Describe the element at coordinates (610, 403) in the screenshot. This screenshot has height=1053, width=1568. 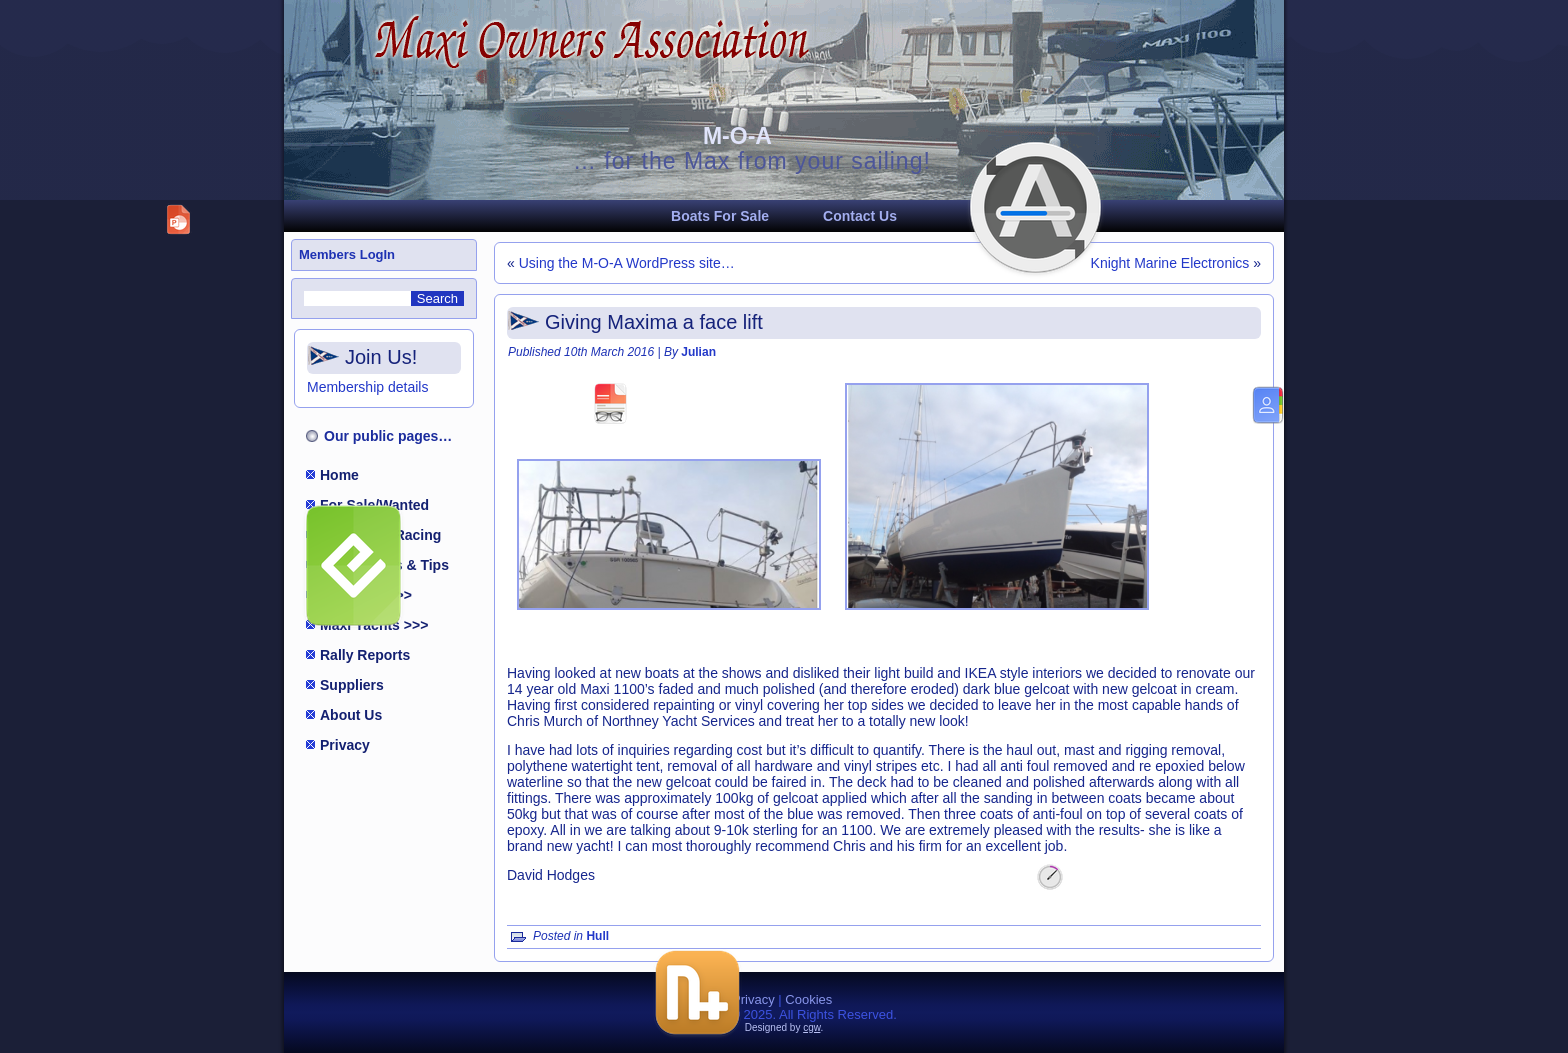
I see `open the papers document reader app` at that location.